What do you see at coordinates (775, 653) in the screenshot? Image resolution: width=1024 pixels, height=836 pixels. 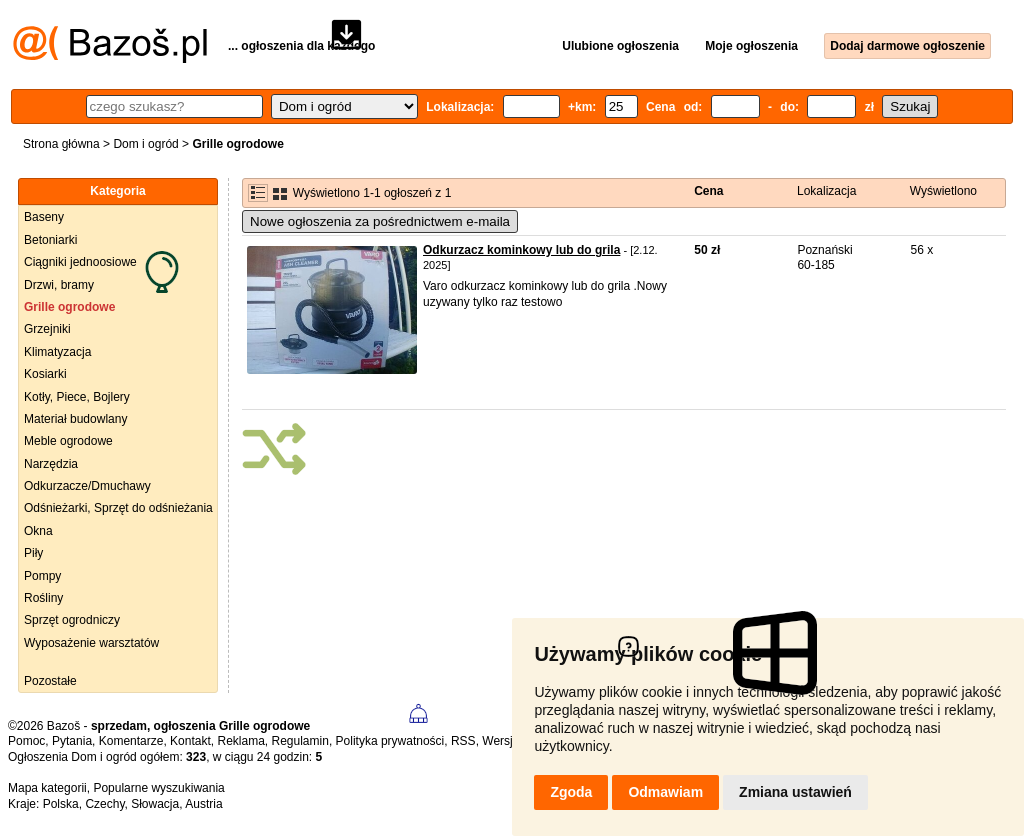 I see `open windows settings or system options` at bounding box center [775, 653].